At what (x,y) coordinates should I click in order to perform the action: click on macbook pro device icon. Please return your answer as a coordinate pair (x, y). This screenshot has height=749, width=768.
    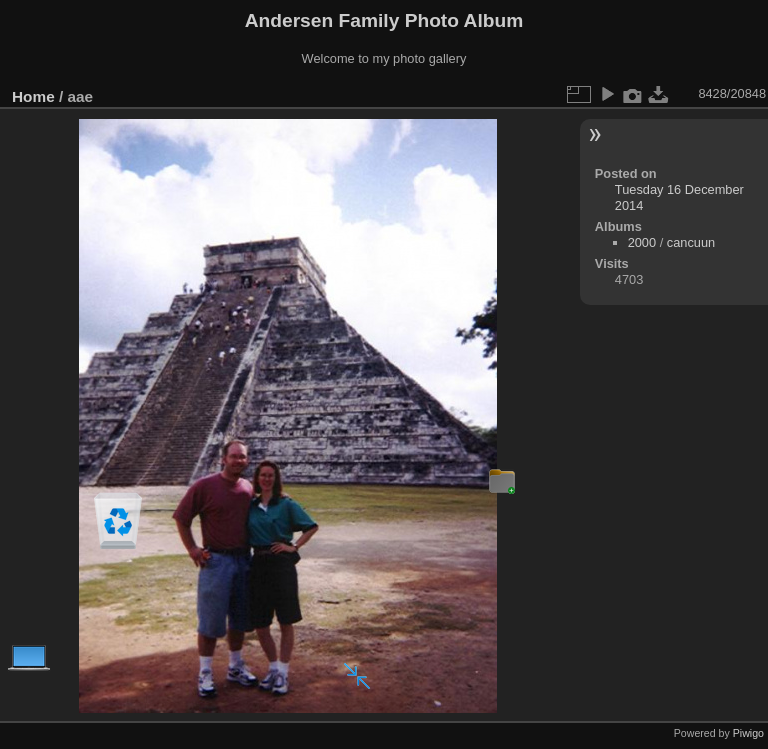
    Looking at the image, I should click on (29, 656).